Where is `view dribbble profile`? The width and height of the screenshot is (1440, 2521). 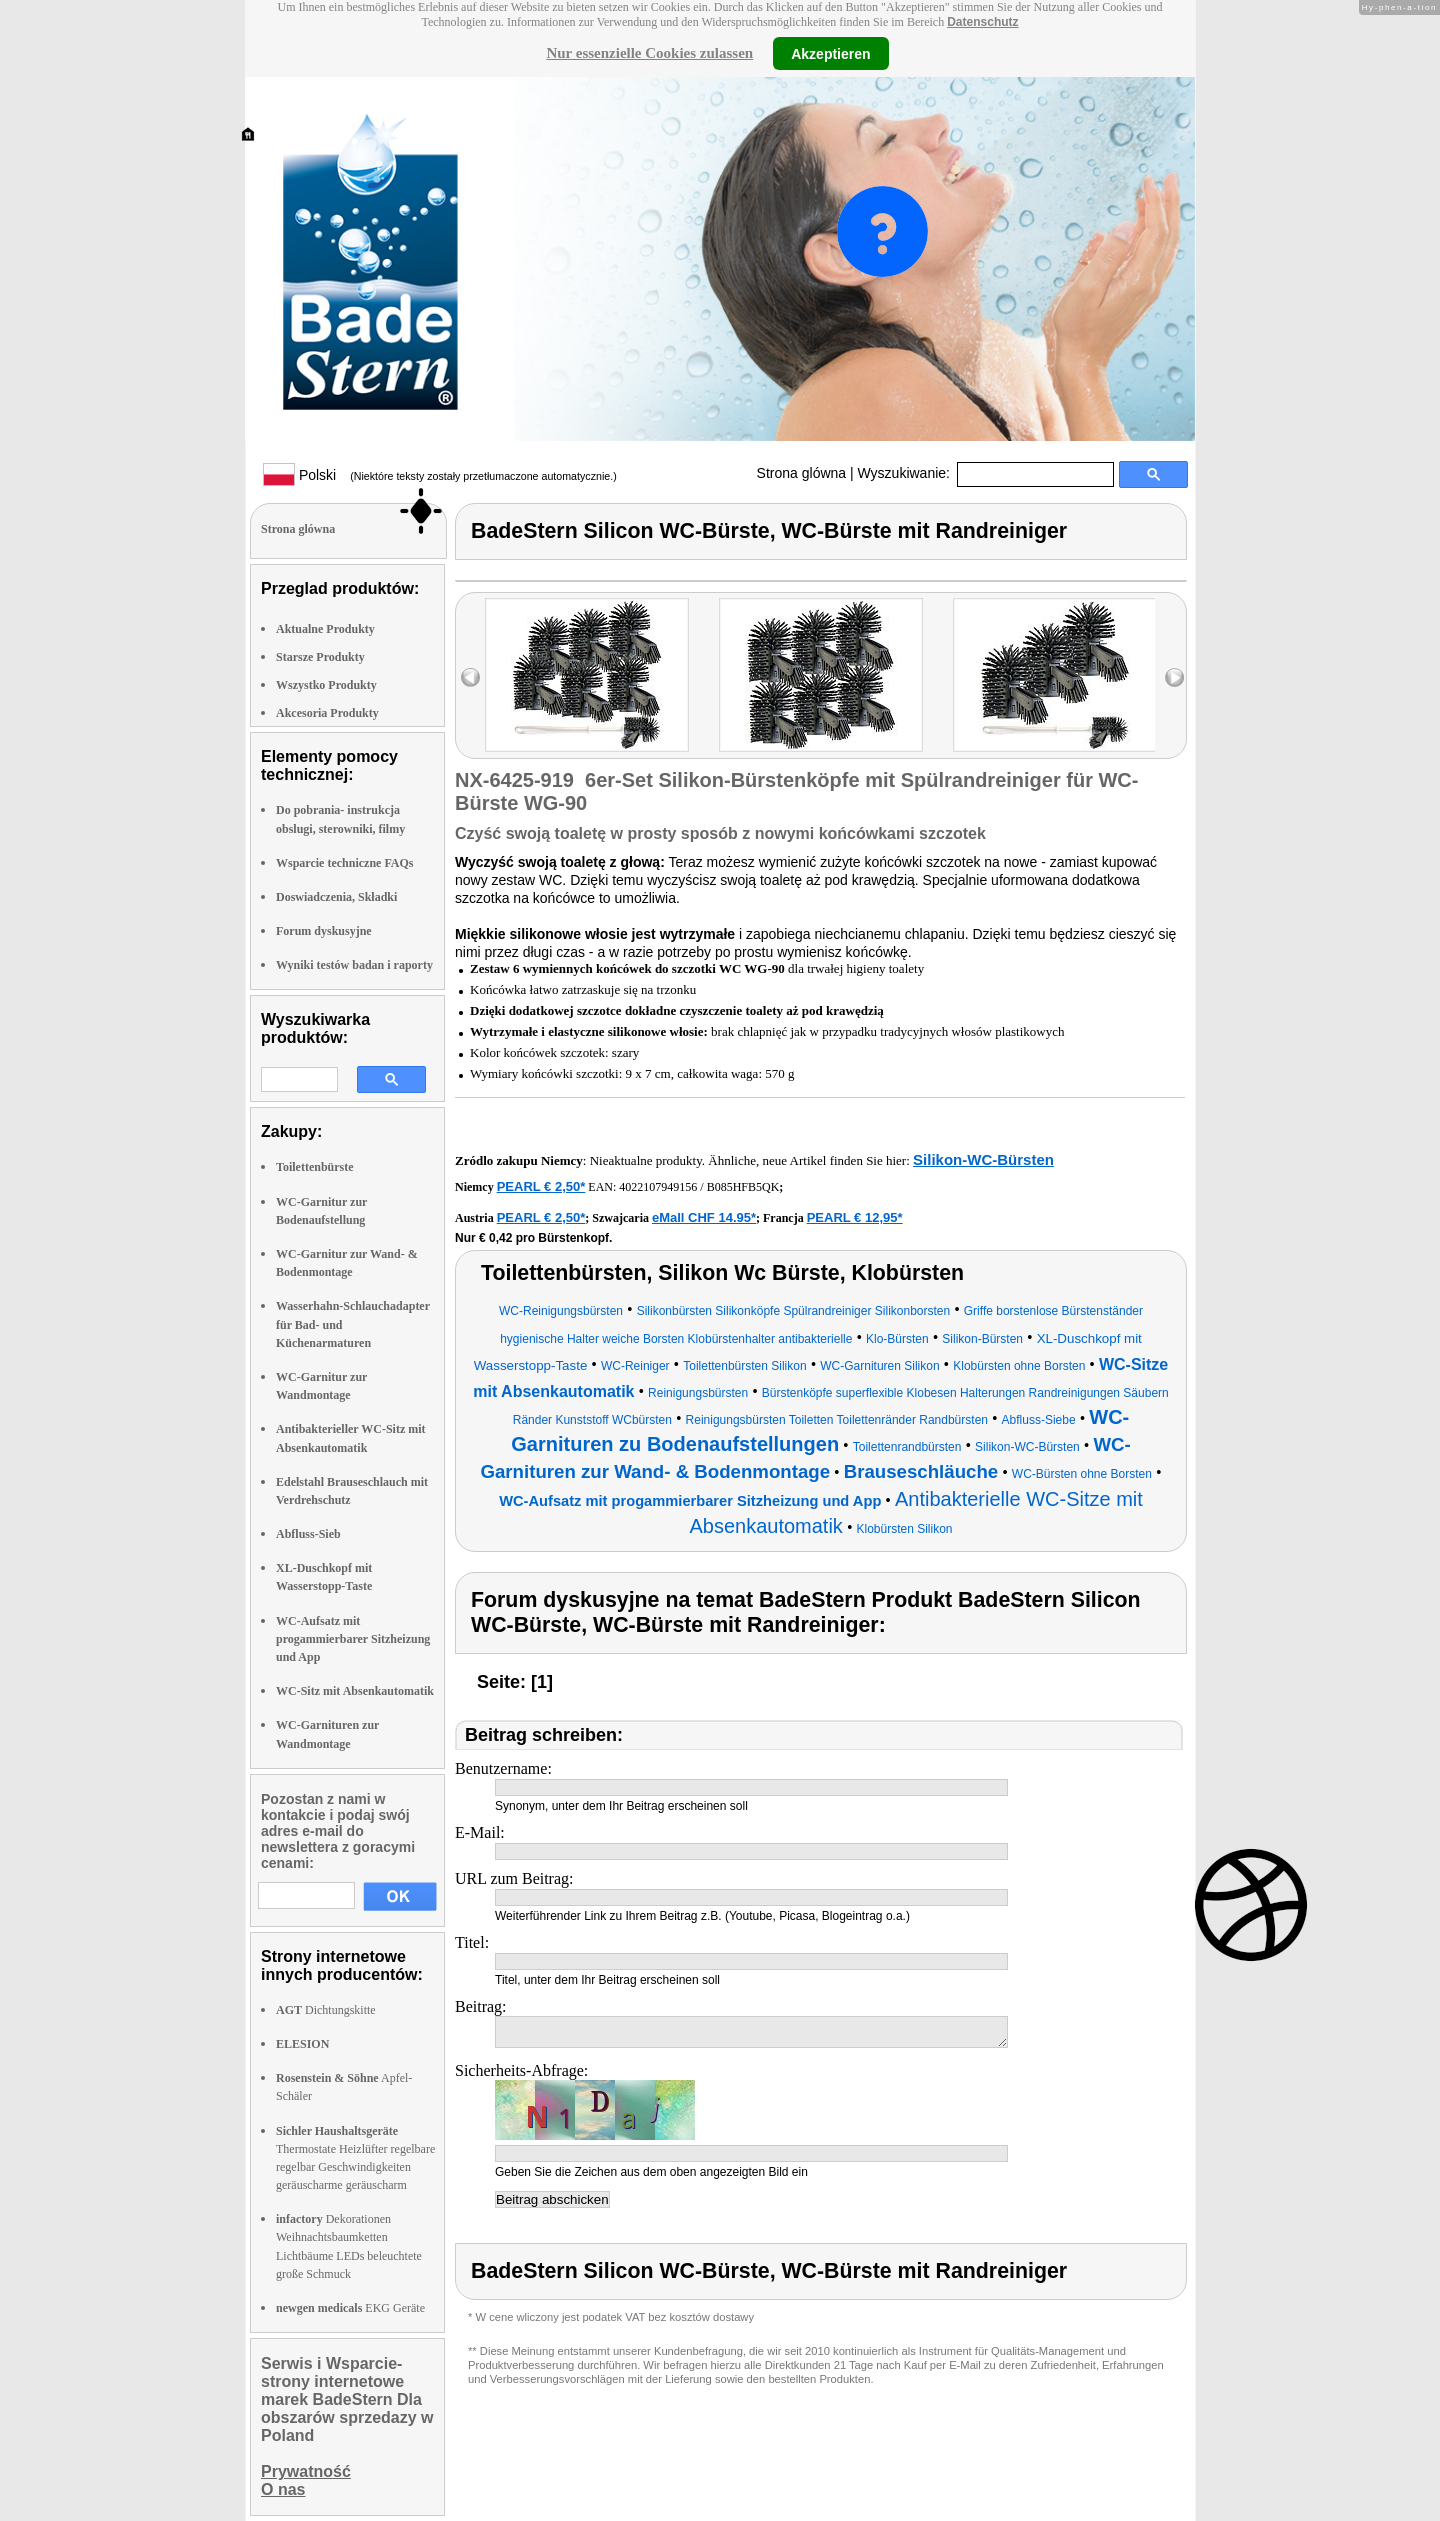 view dribbble profile is located at coordinates (1251, 1905).